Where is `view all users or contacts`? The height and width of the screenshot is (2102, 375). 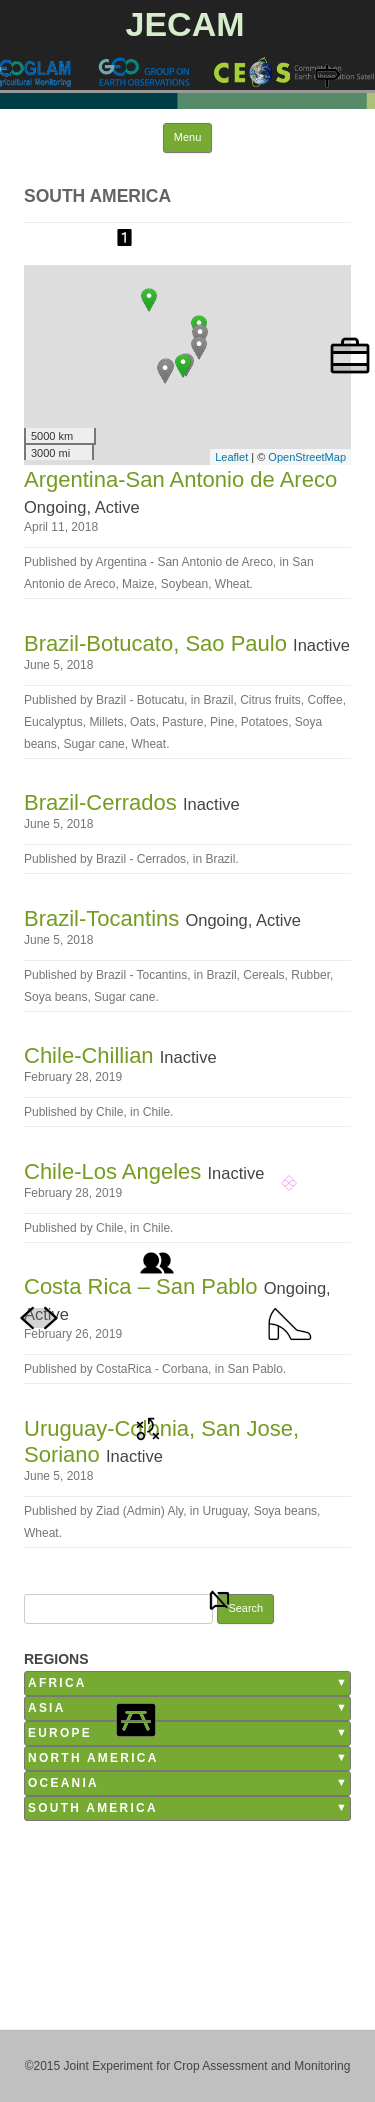 view all users or contacts is located at coordinates (157, 1263).